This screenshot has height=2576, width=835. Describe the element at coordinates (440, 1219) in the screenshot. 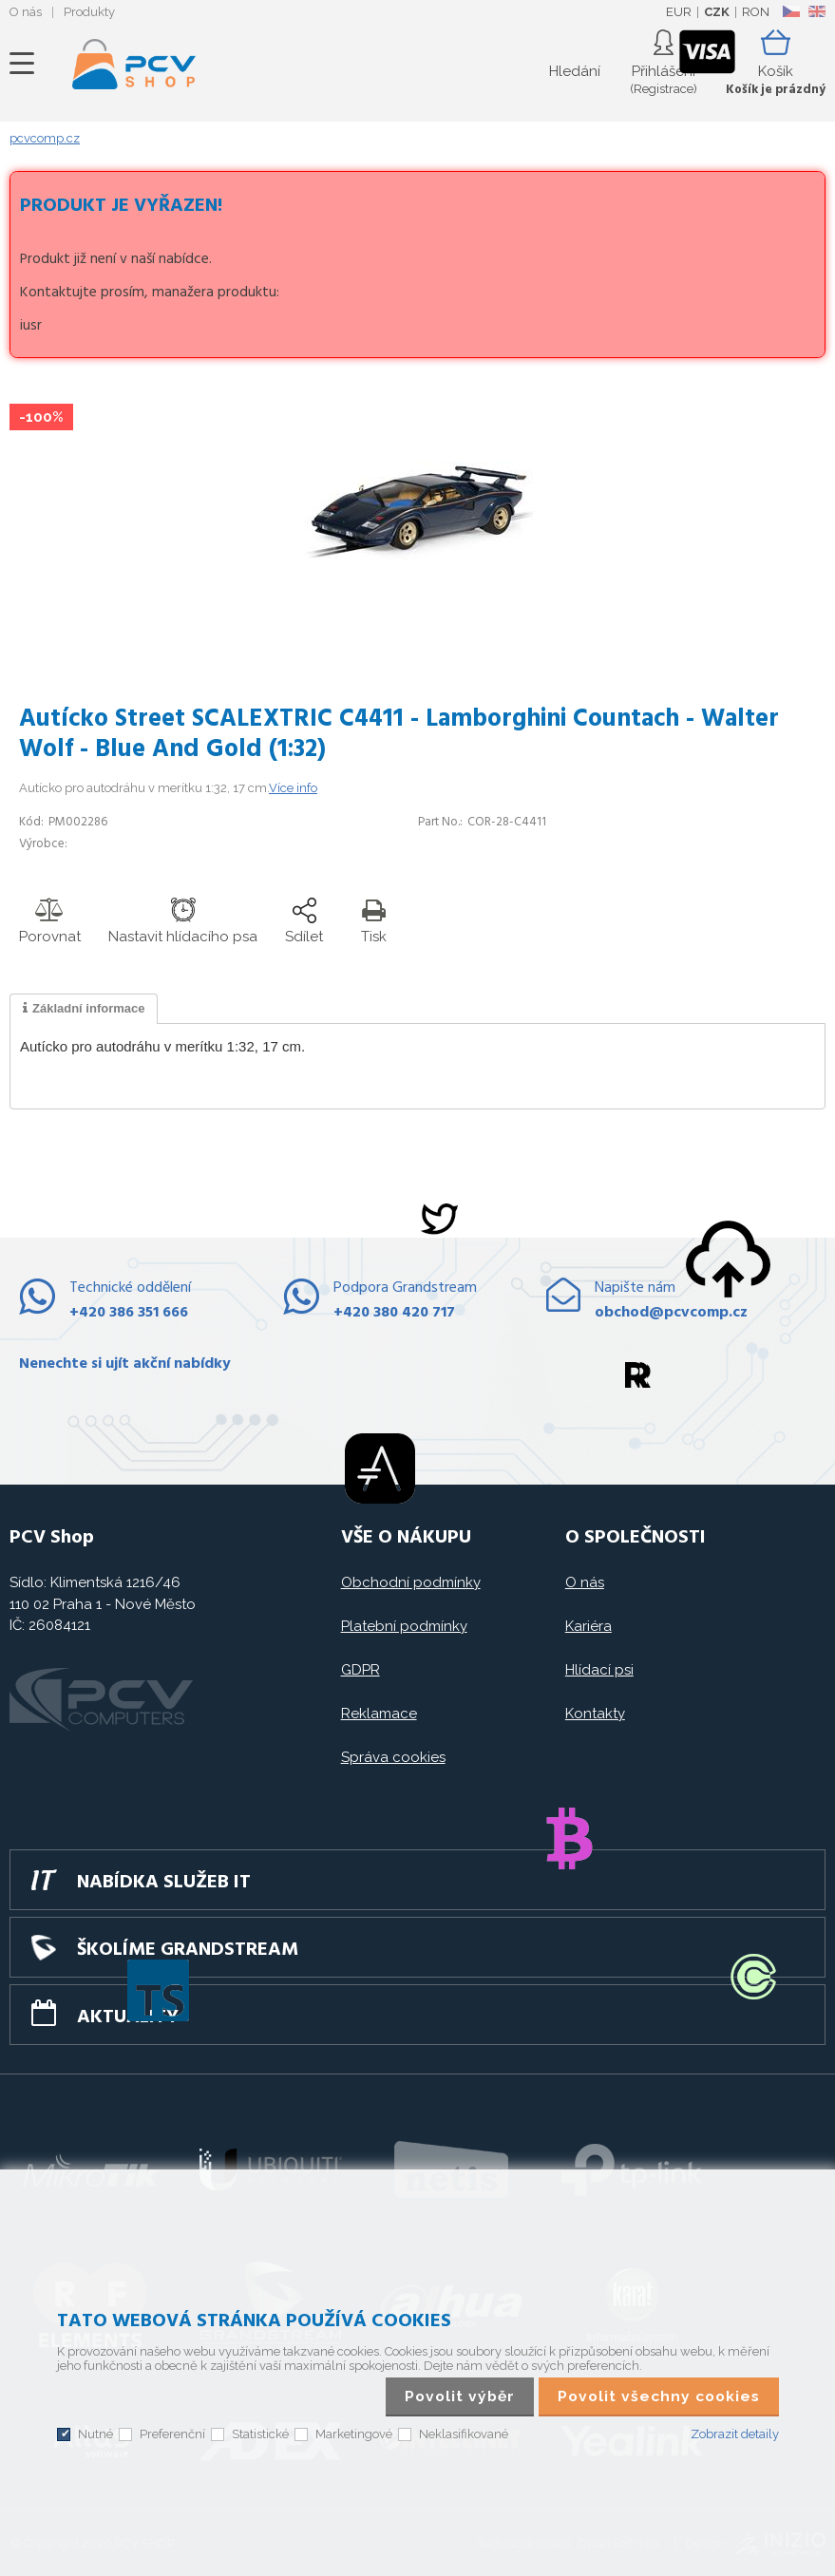

I see `open twitter` at that location.